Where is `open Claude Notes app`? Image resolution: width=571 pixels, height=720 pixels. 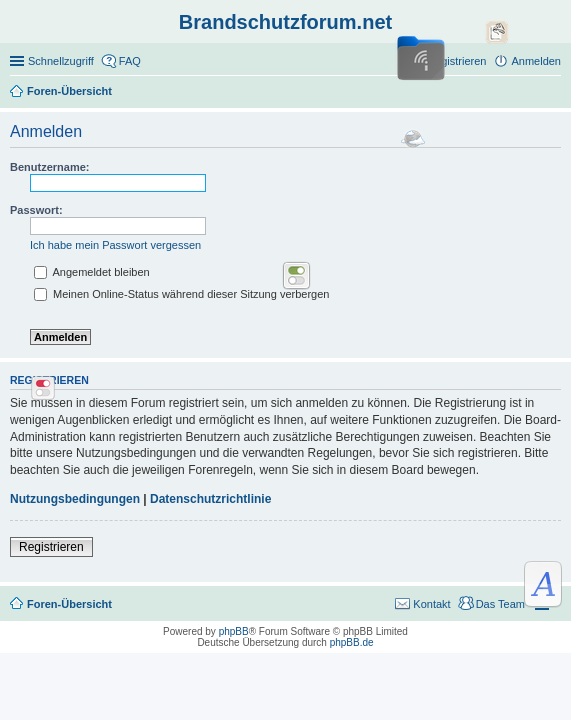
open Claude Notes app is located at coordinates (497, 32).